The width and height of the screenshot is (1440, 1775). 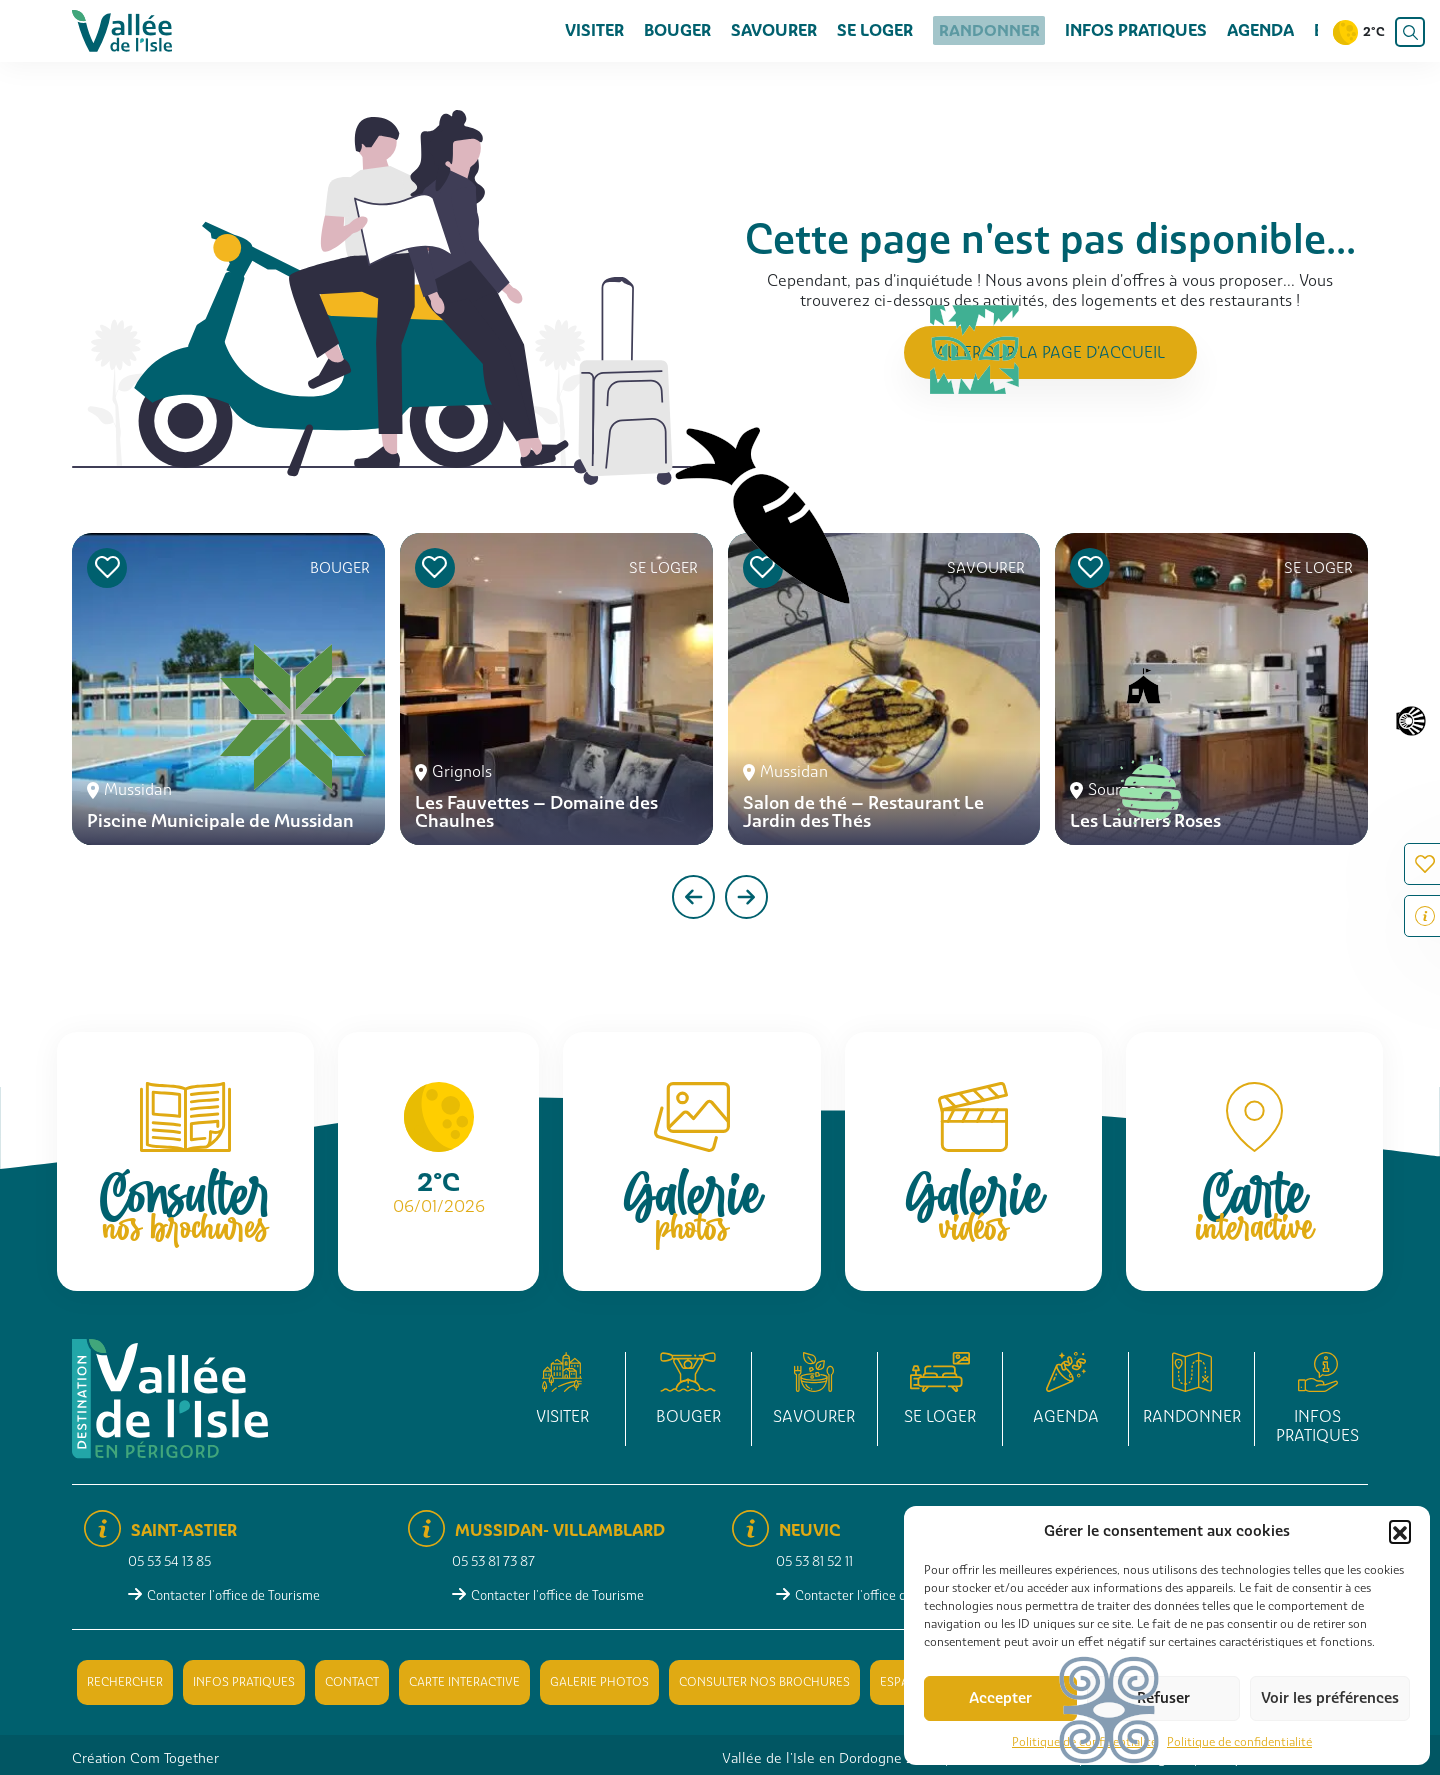 I want to click on decorative tile pattern from azul board game, so click(x=293, y=717).